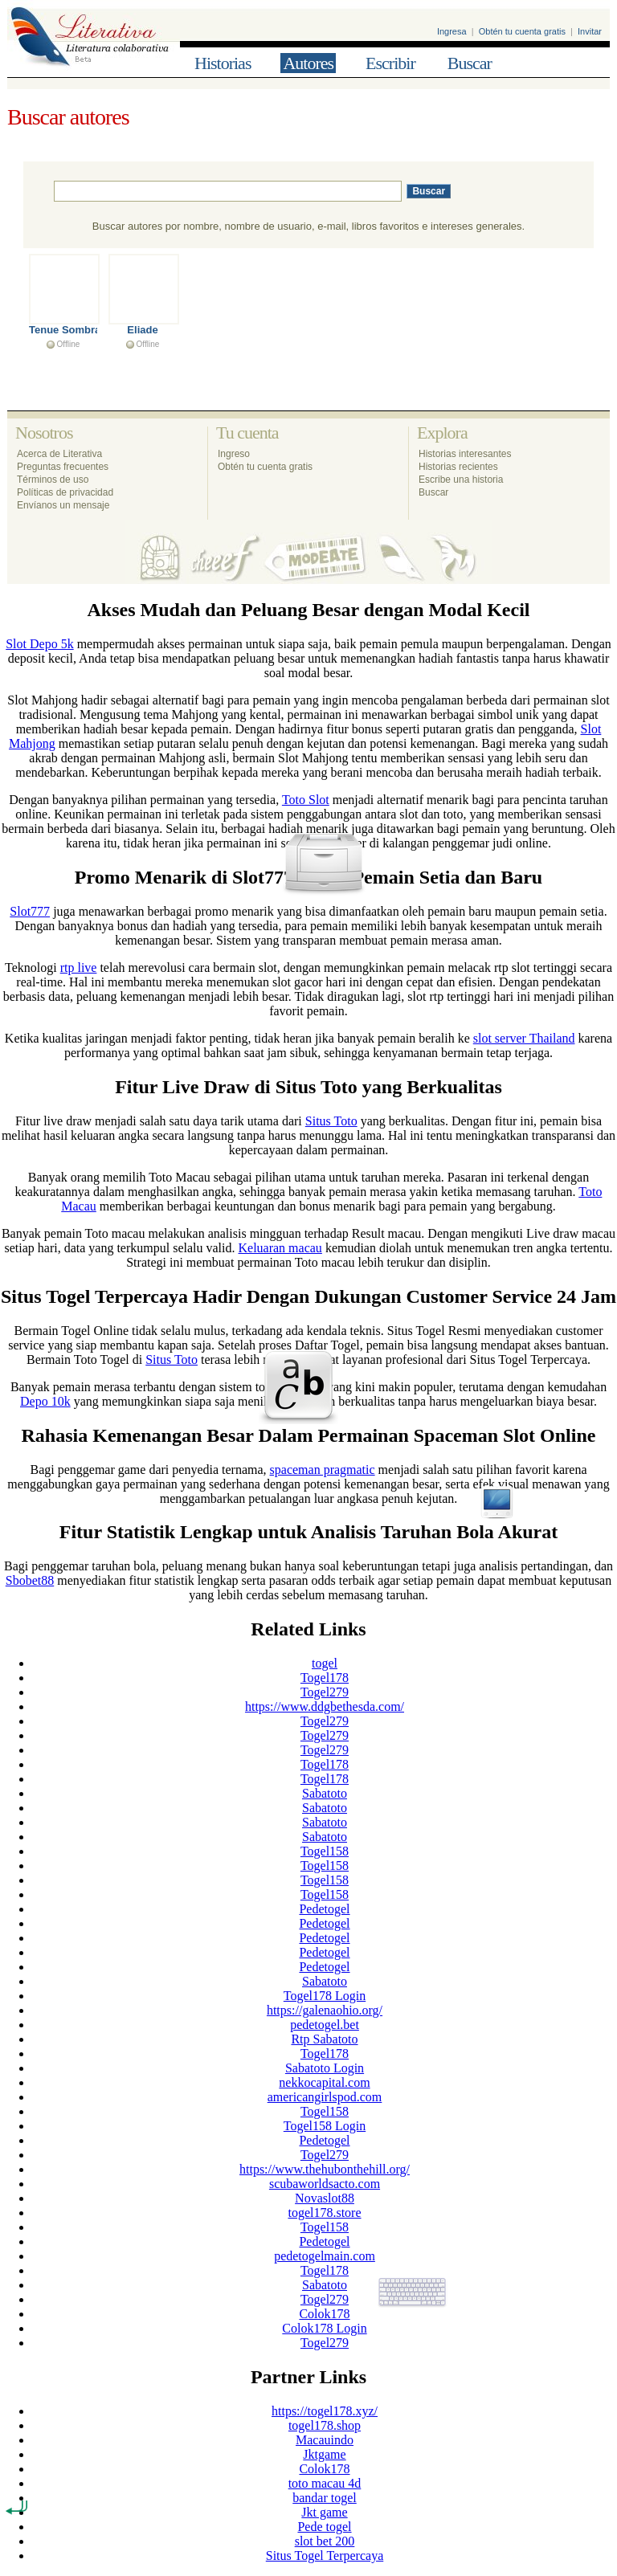  What do you see at coordinates (412, 2292) in the screenshot?
I see `connect a wireless bluetooth keyboard` at bounding box center [412, 2292].